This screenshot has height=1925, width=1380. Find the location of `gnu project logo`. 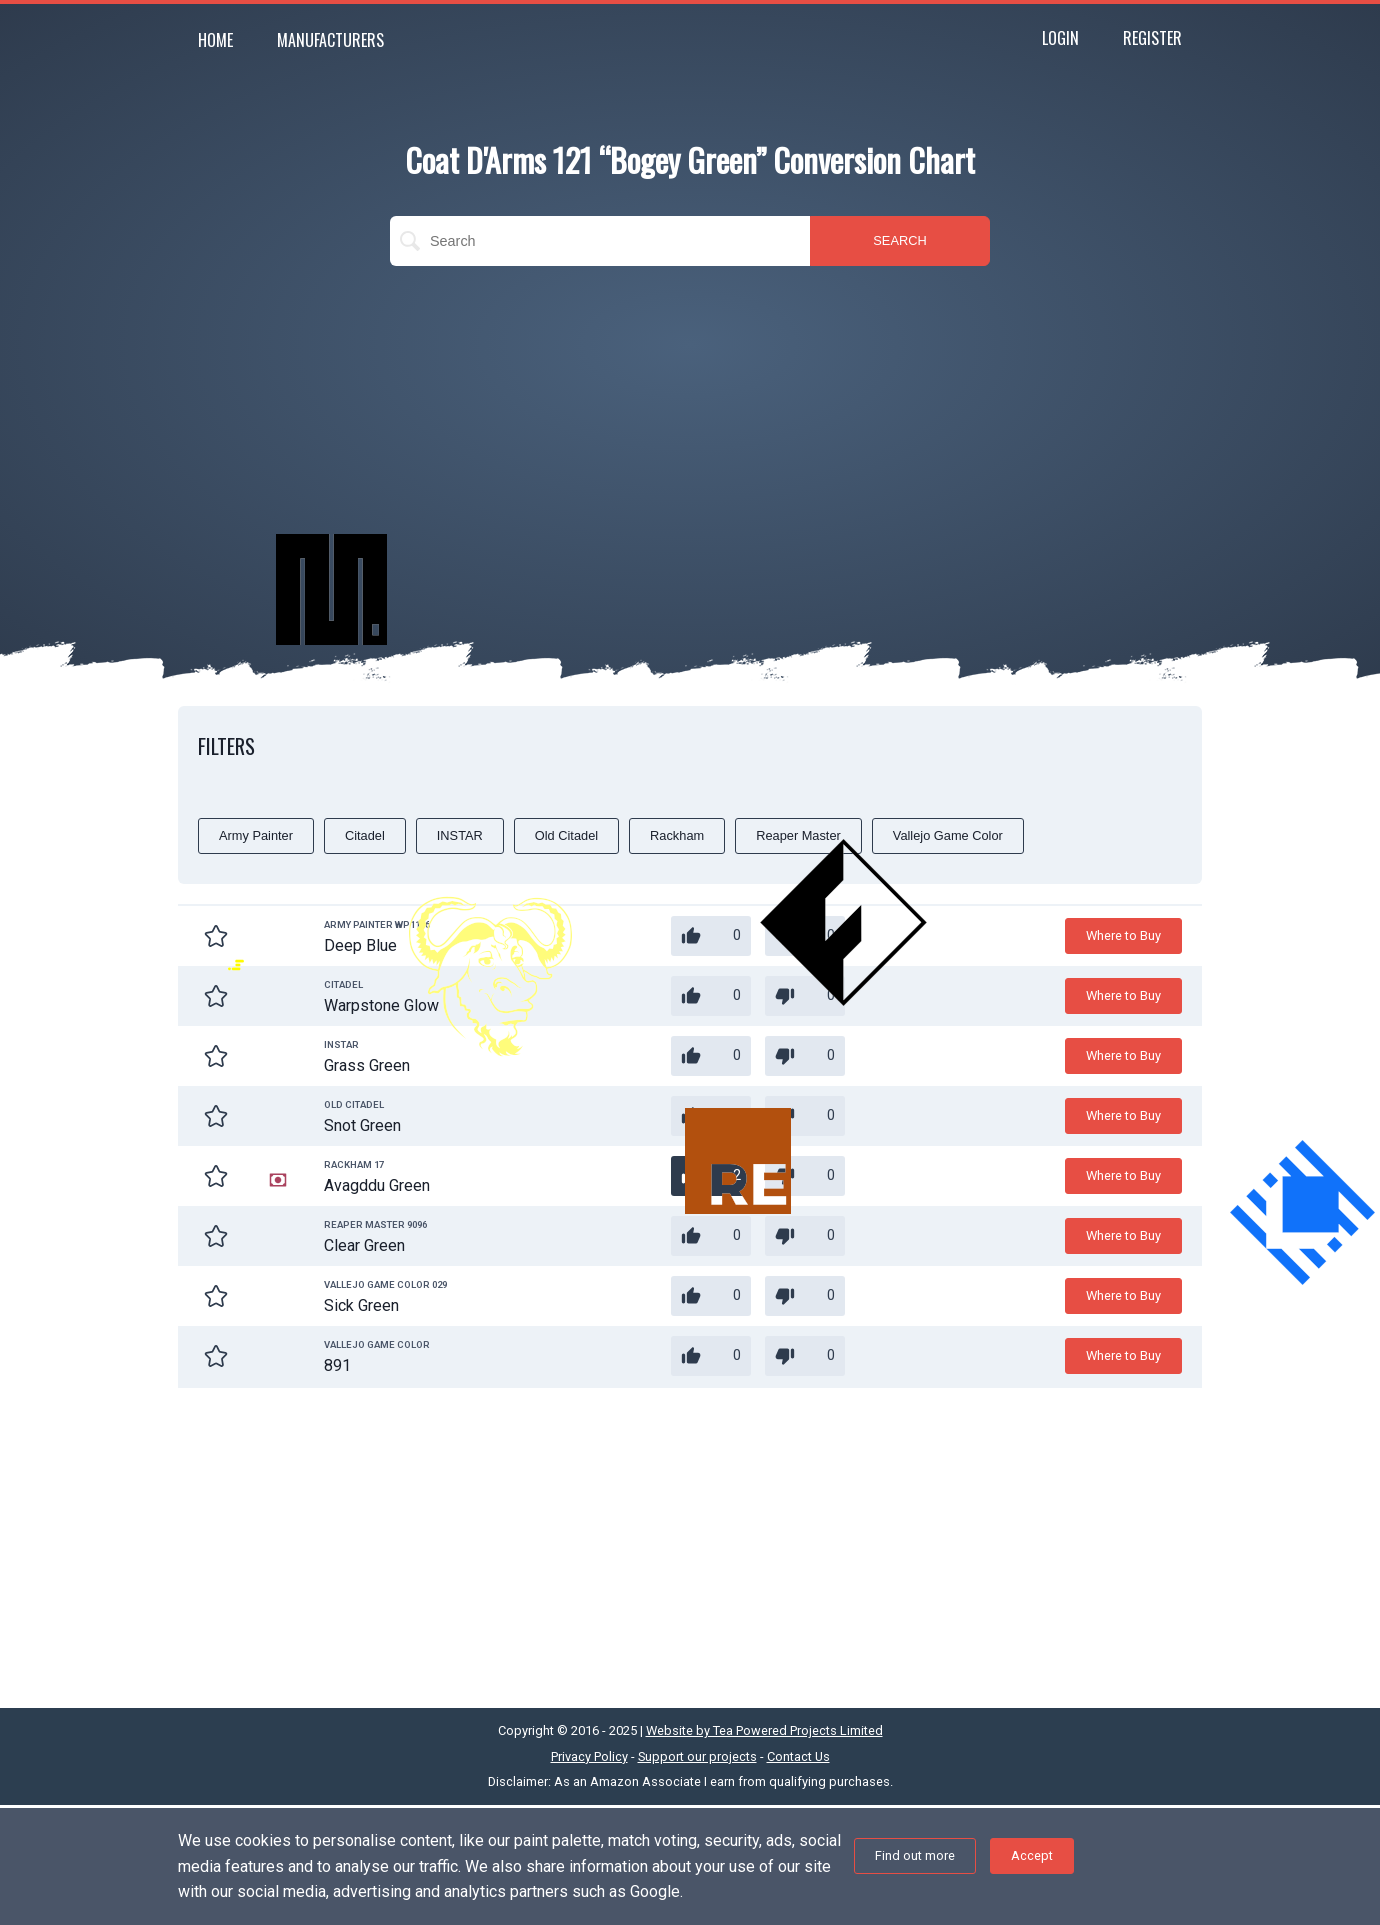

gnu project logo is located at coordinates (490, 976).